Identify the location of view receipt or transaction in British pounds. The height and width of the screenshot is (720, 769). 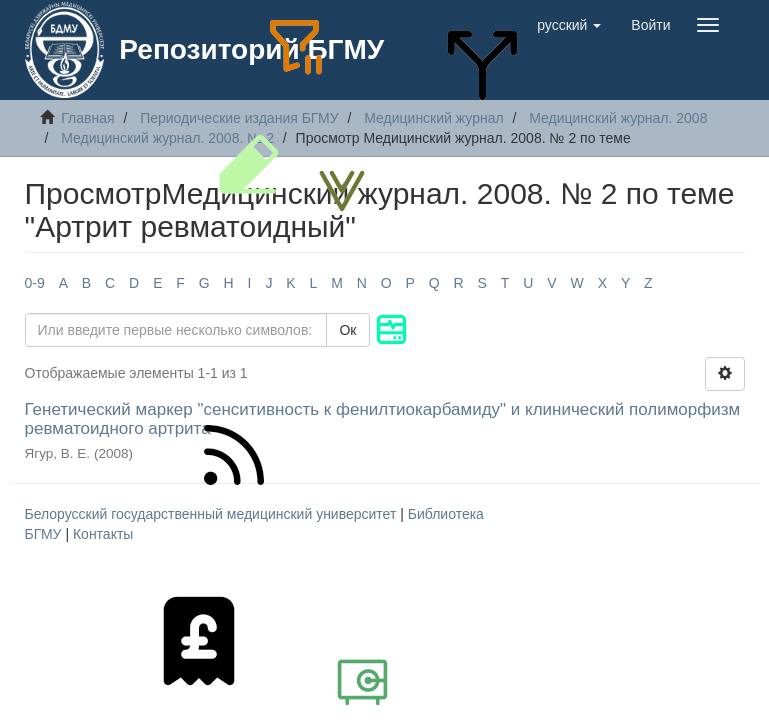
(199, 641).